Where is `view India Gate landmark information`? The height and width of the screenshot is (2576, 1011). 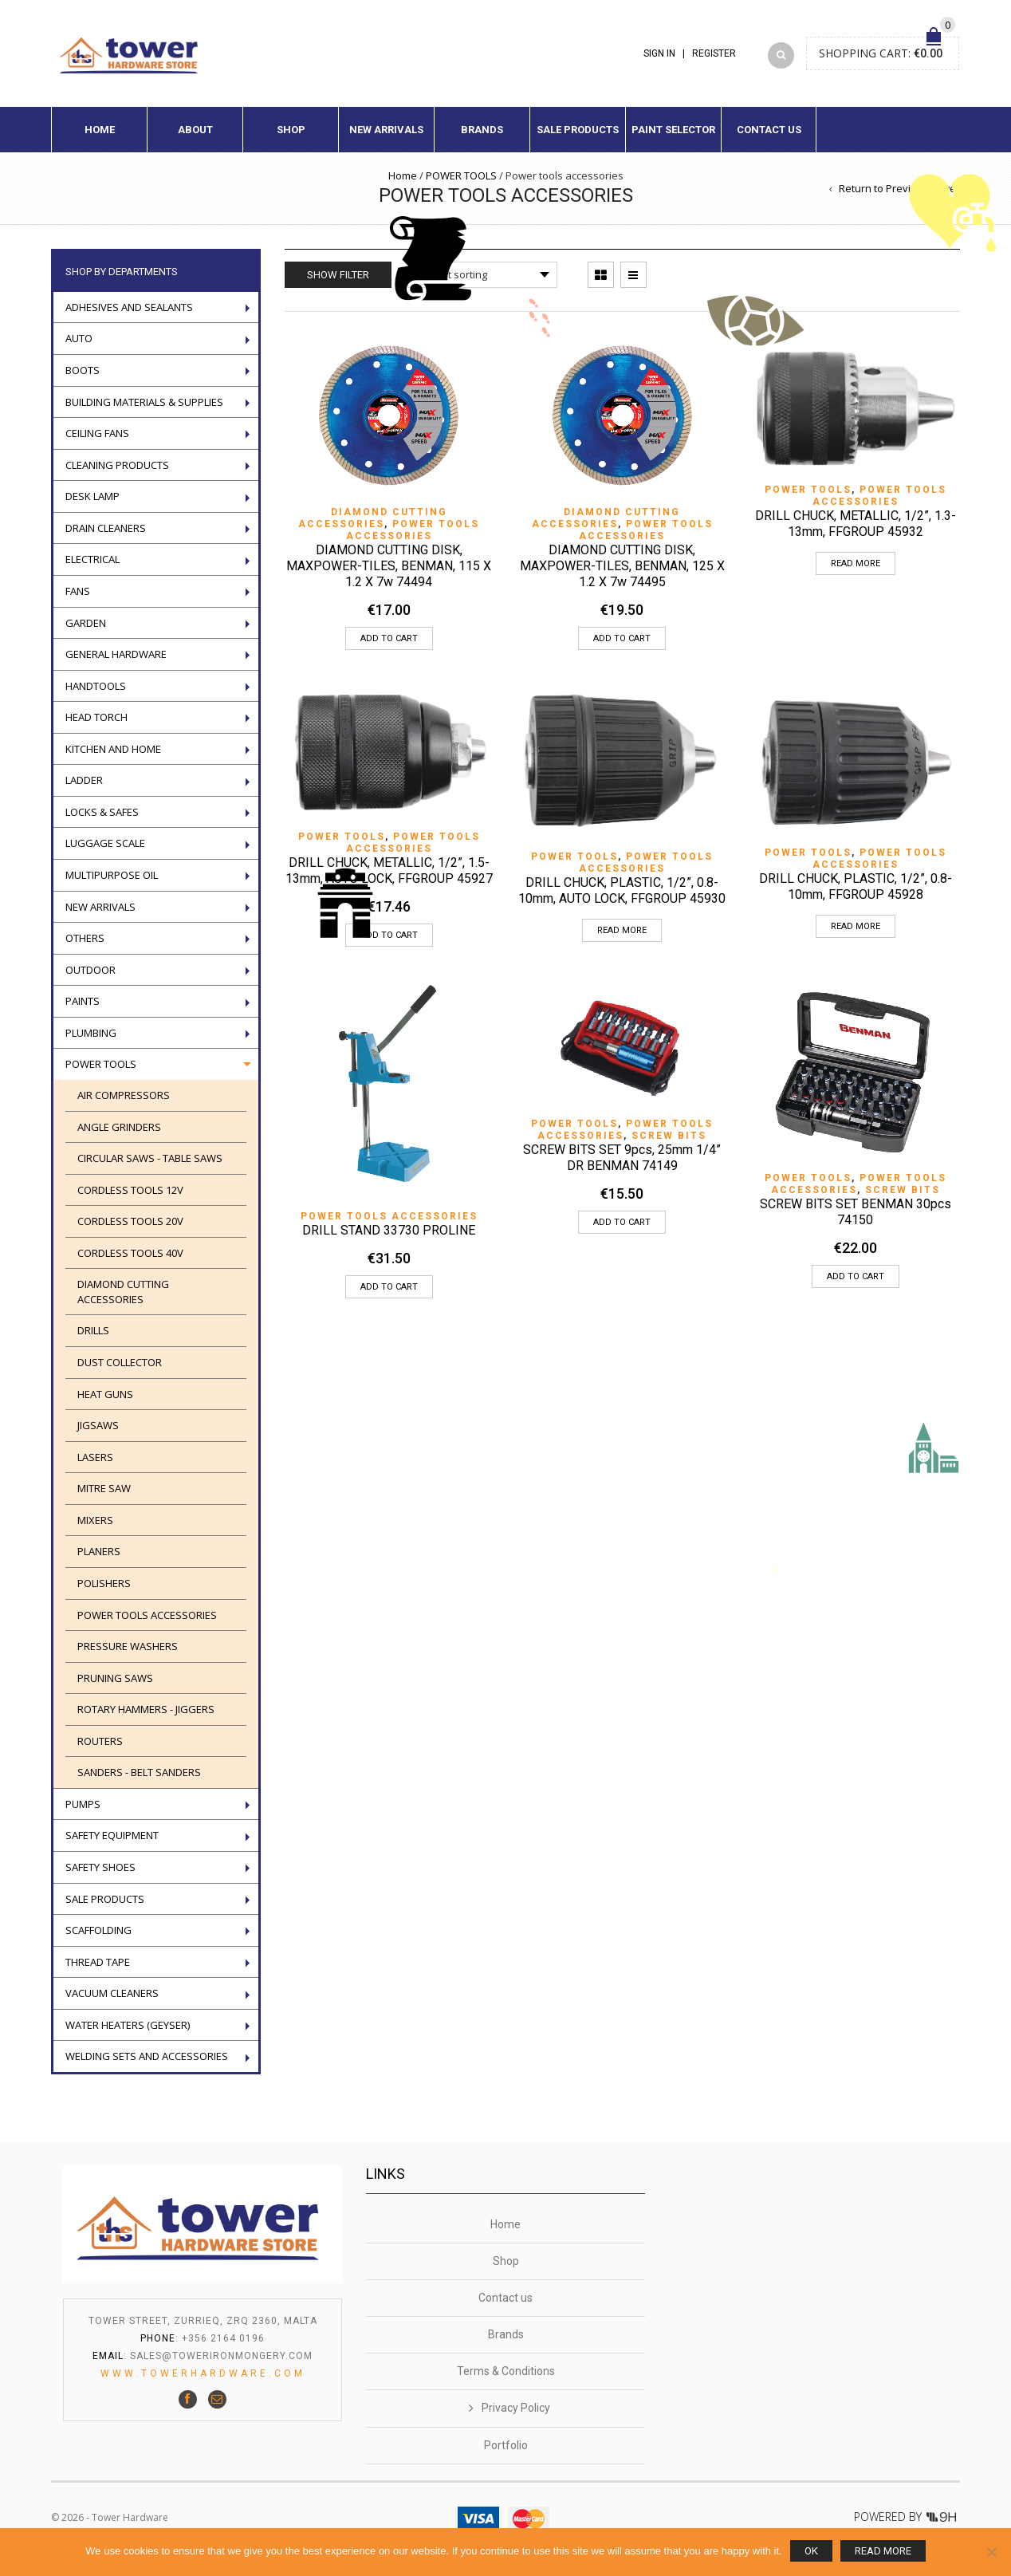 view India Gate landmark information is located at coordinates (345, 900).